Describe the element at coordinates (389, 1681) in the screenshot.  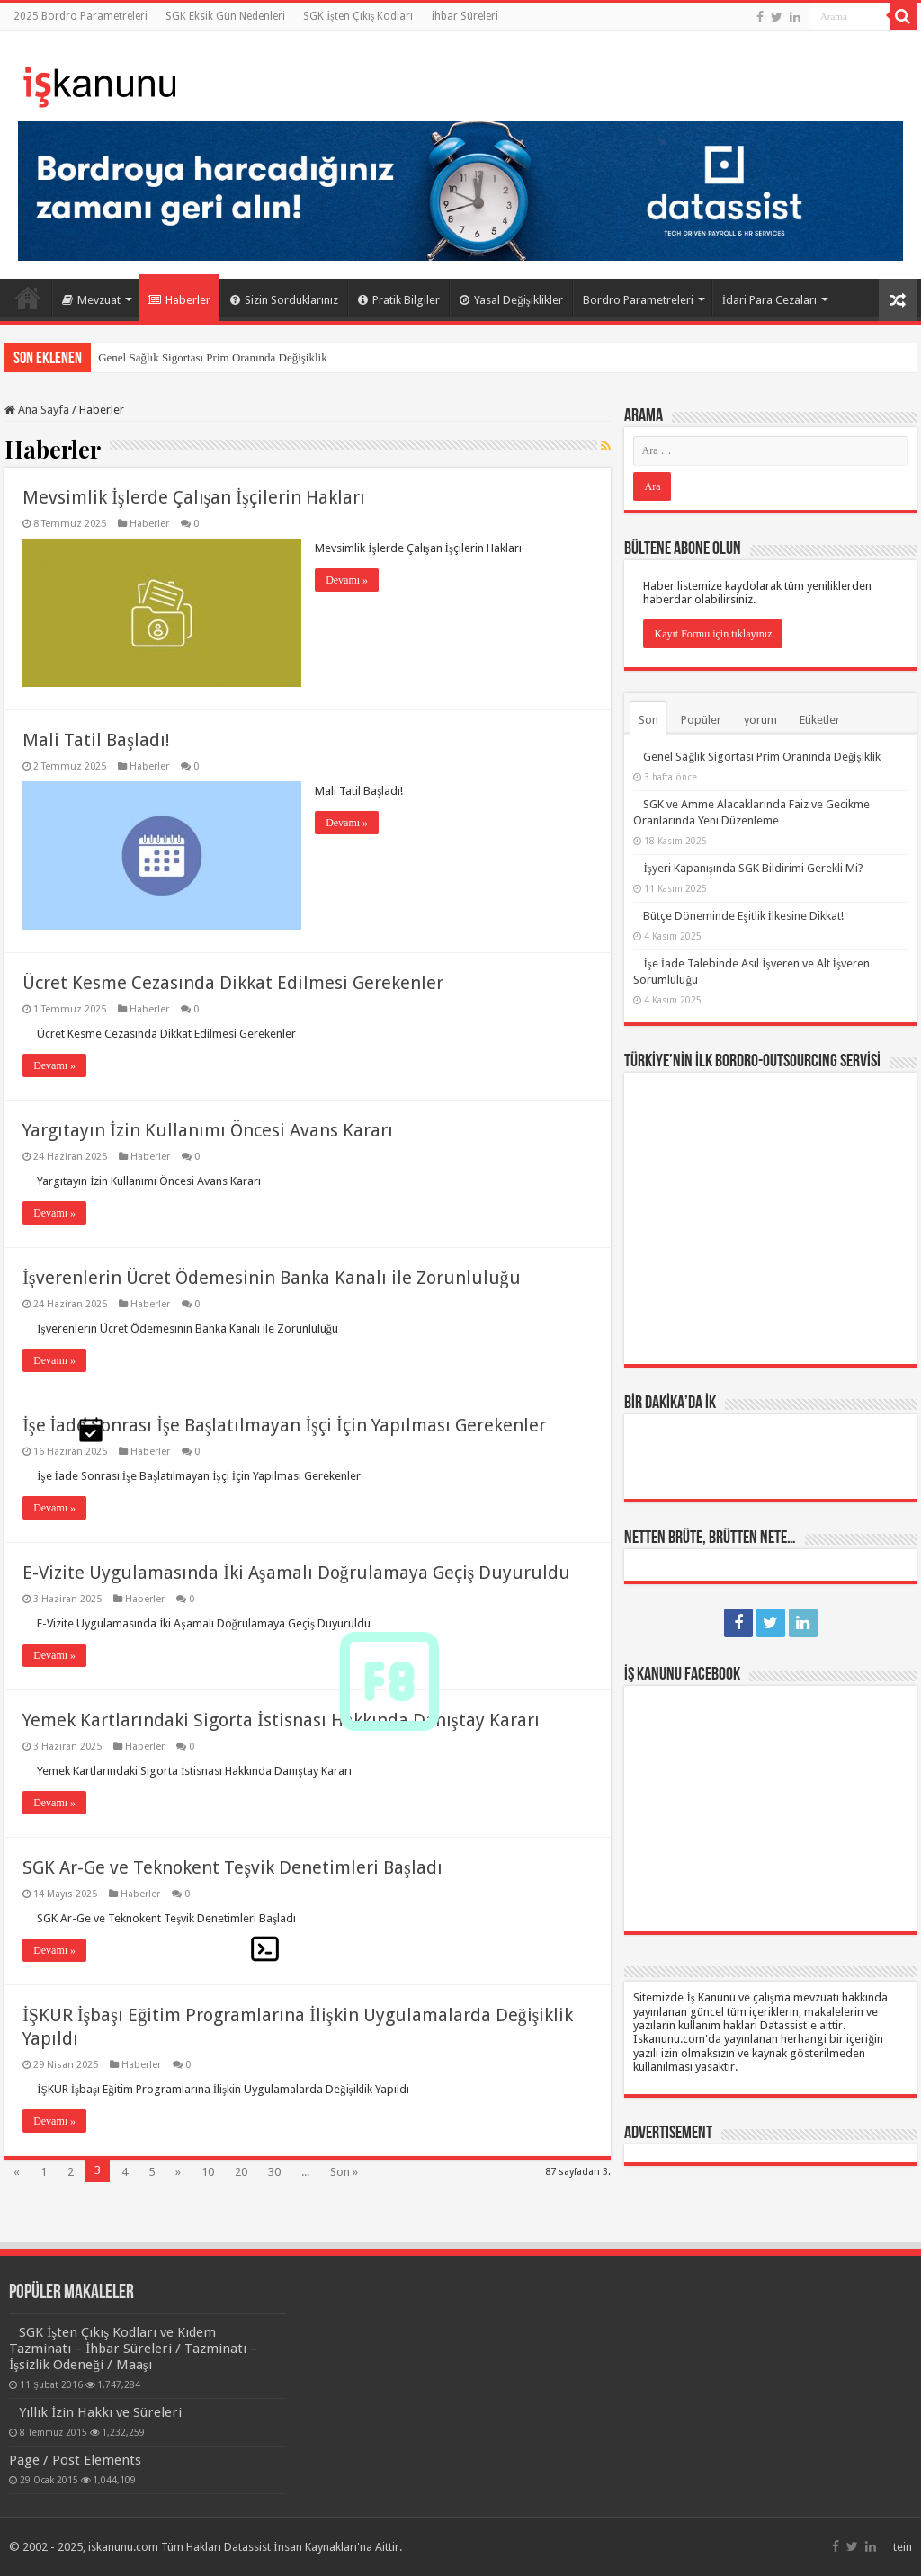
I see `select function key F8` at that location.